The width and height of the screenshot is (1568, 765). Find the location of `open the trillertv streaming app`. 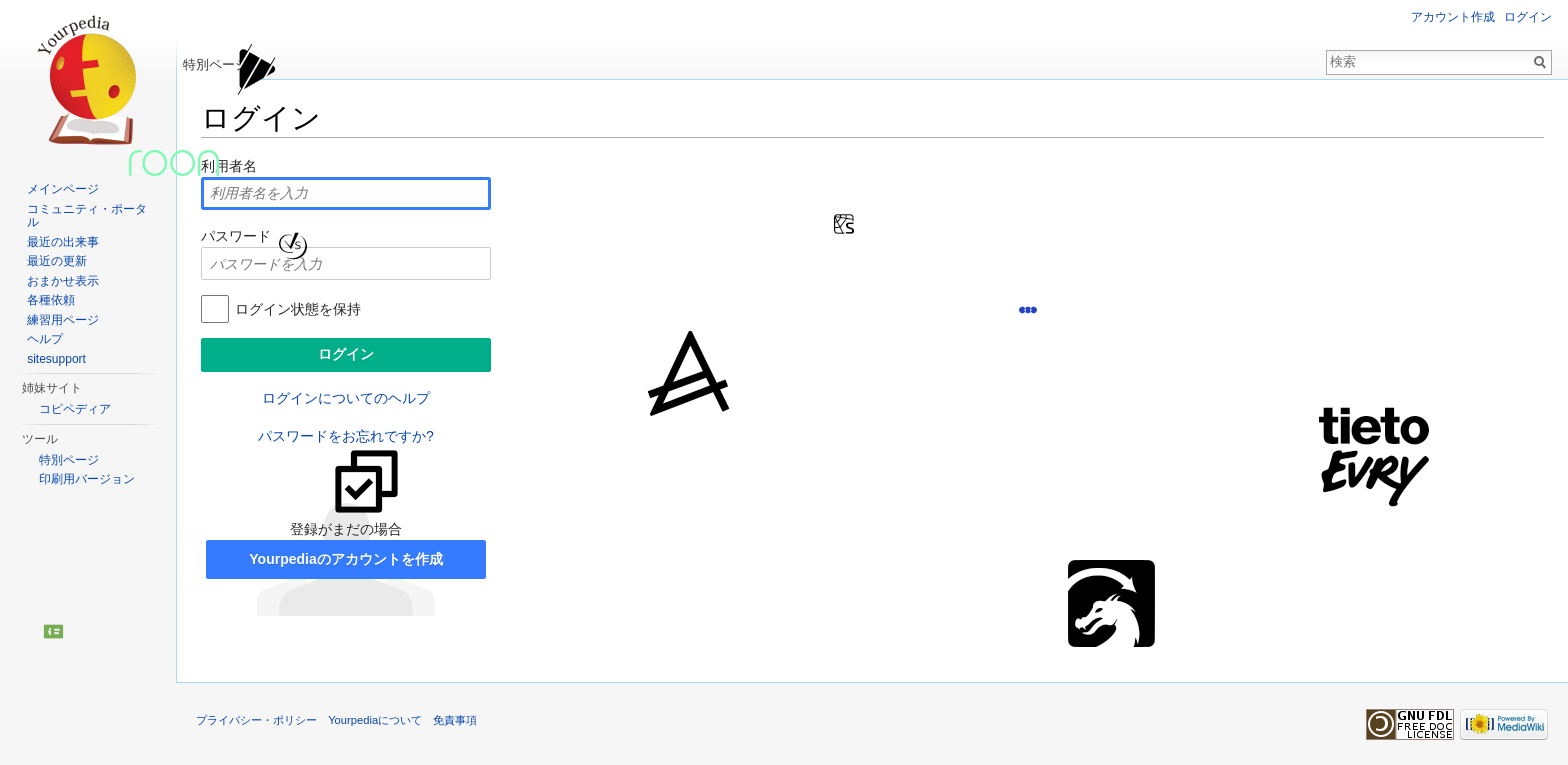

open the trillertv streaming app is located at coordinates (256, 69).